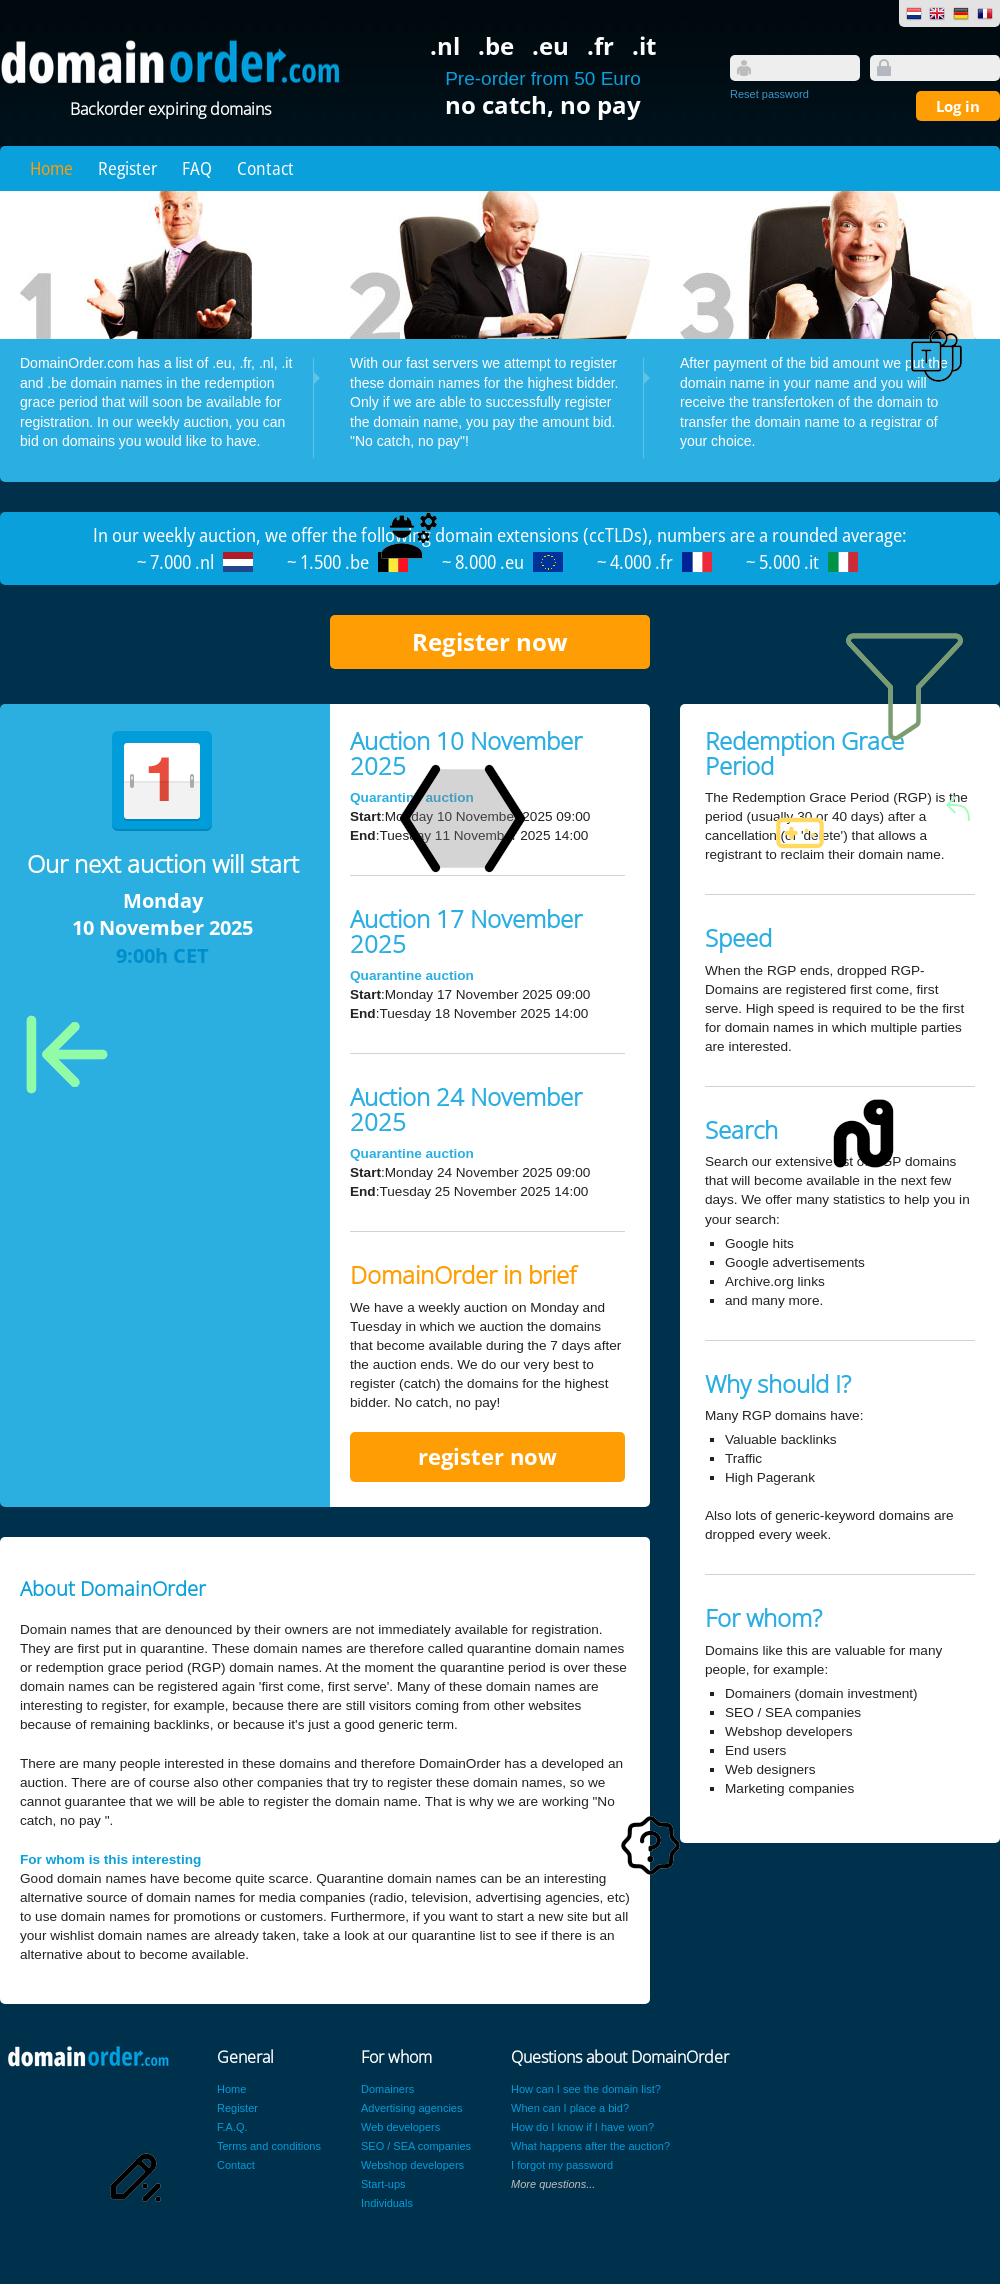  Describe the element at coordinates (65, 1054) in the screenshot. I see `go back to the beginning` at that location.